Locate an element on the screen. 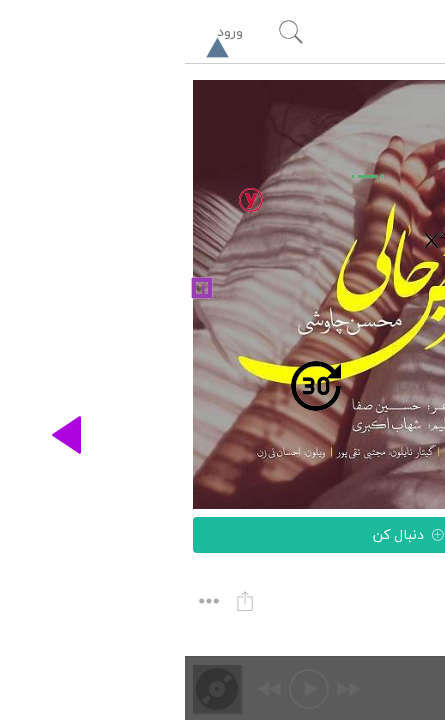 The width and height of the screenshot is (445, 720). vercel logo is located at coordinates (217, 47).